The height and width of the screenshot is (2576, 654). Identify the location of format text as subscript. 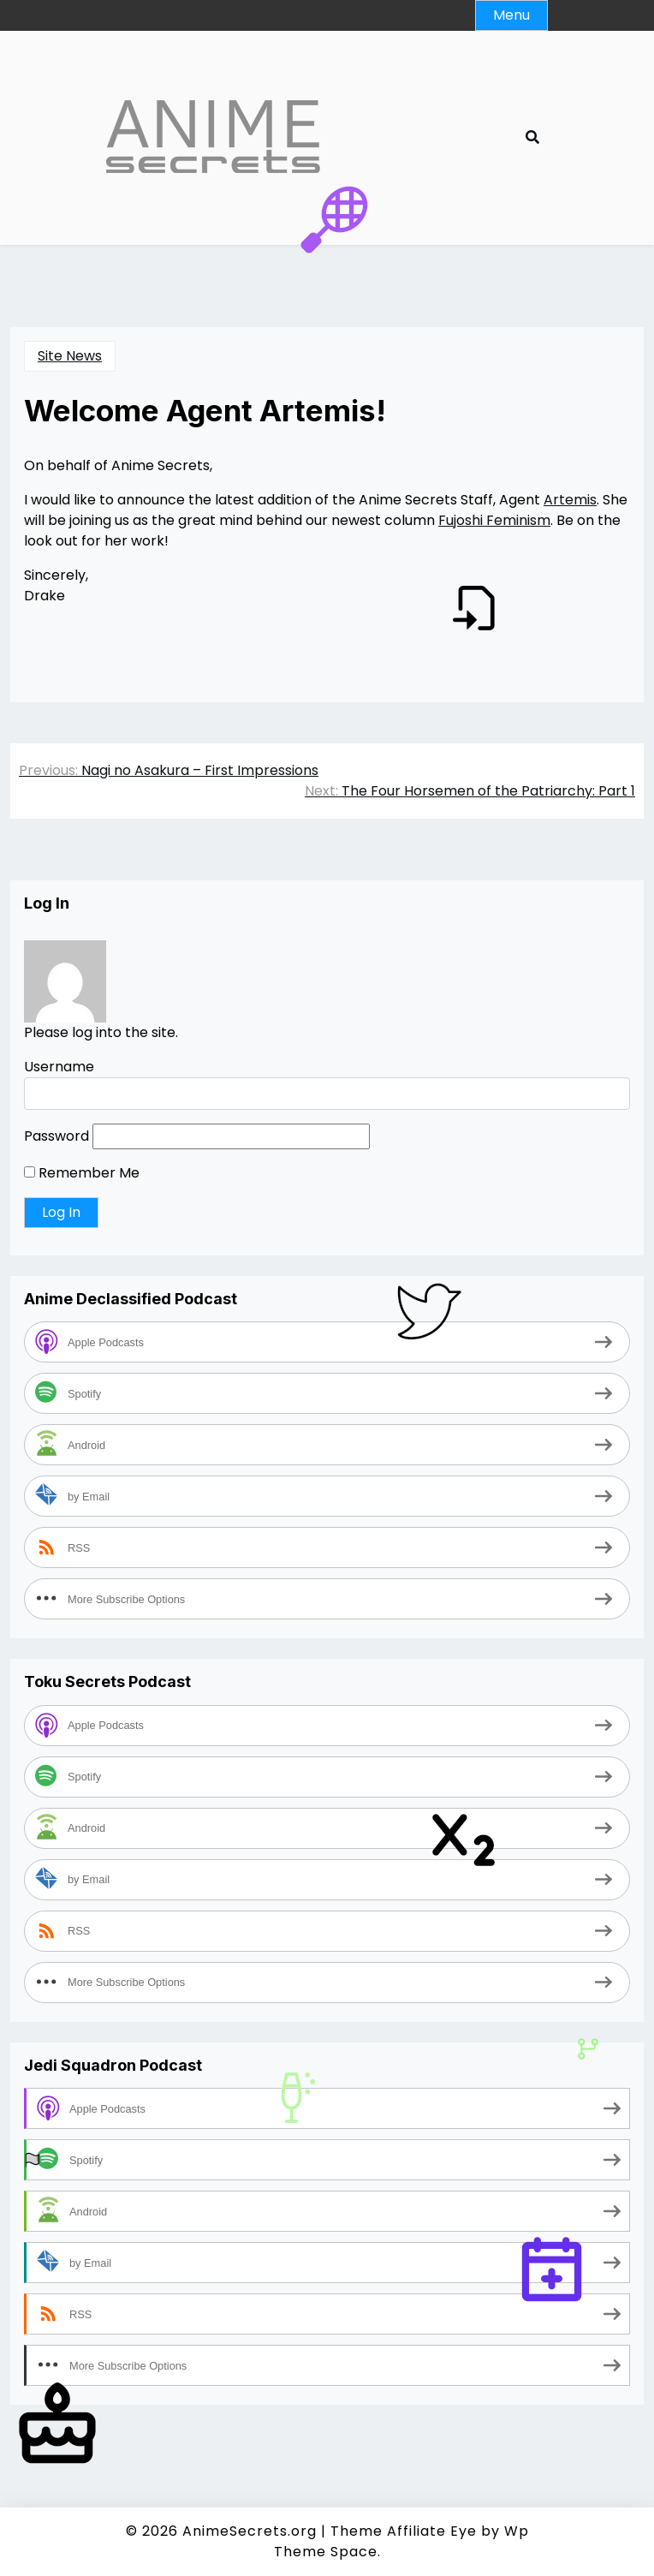
(460, 1834).